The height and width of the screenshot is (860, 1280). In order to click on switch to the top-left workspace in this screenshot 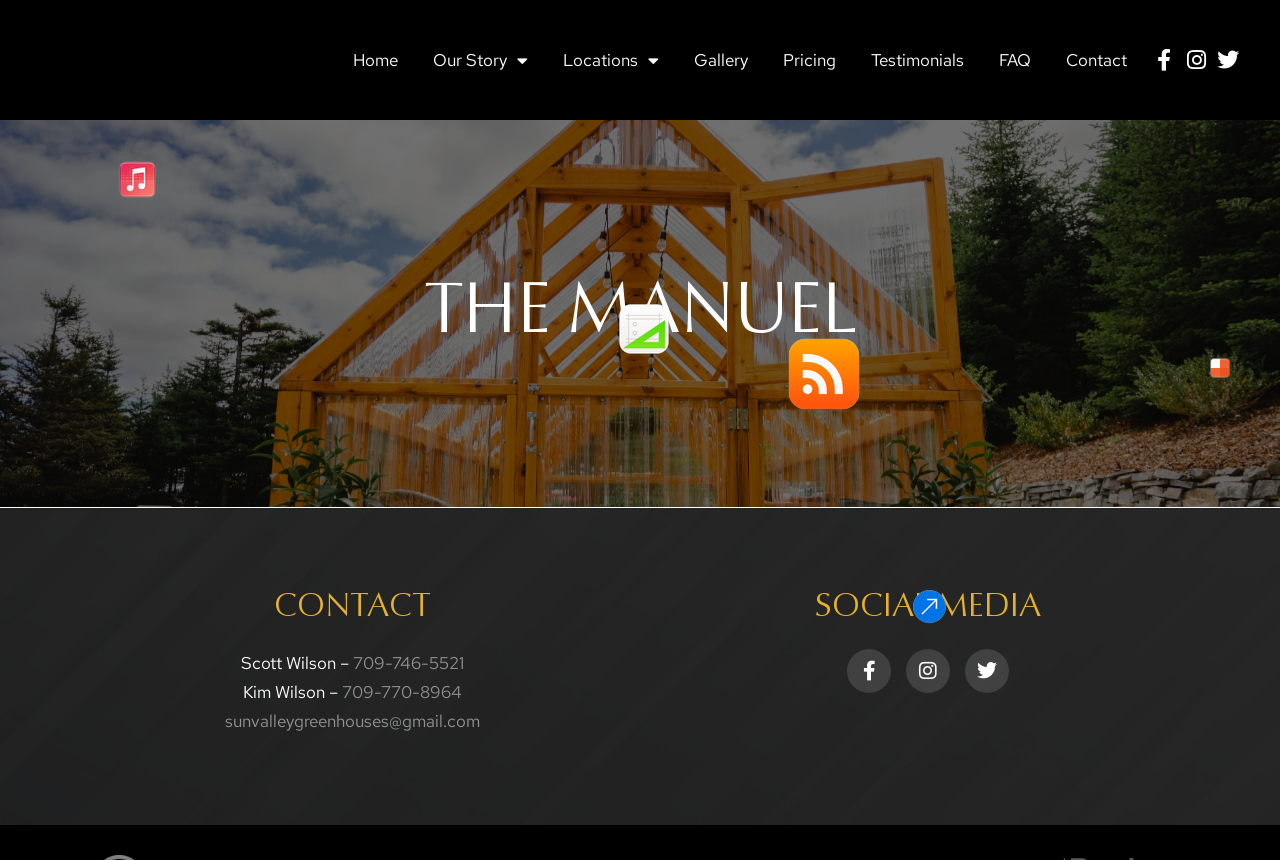, I will do `click(1220, 368)`.